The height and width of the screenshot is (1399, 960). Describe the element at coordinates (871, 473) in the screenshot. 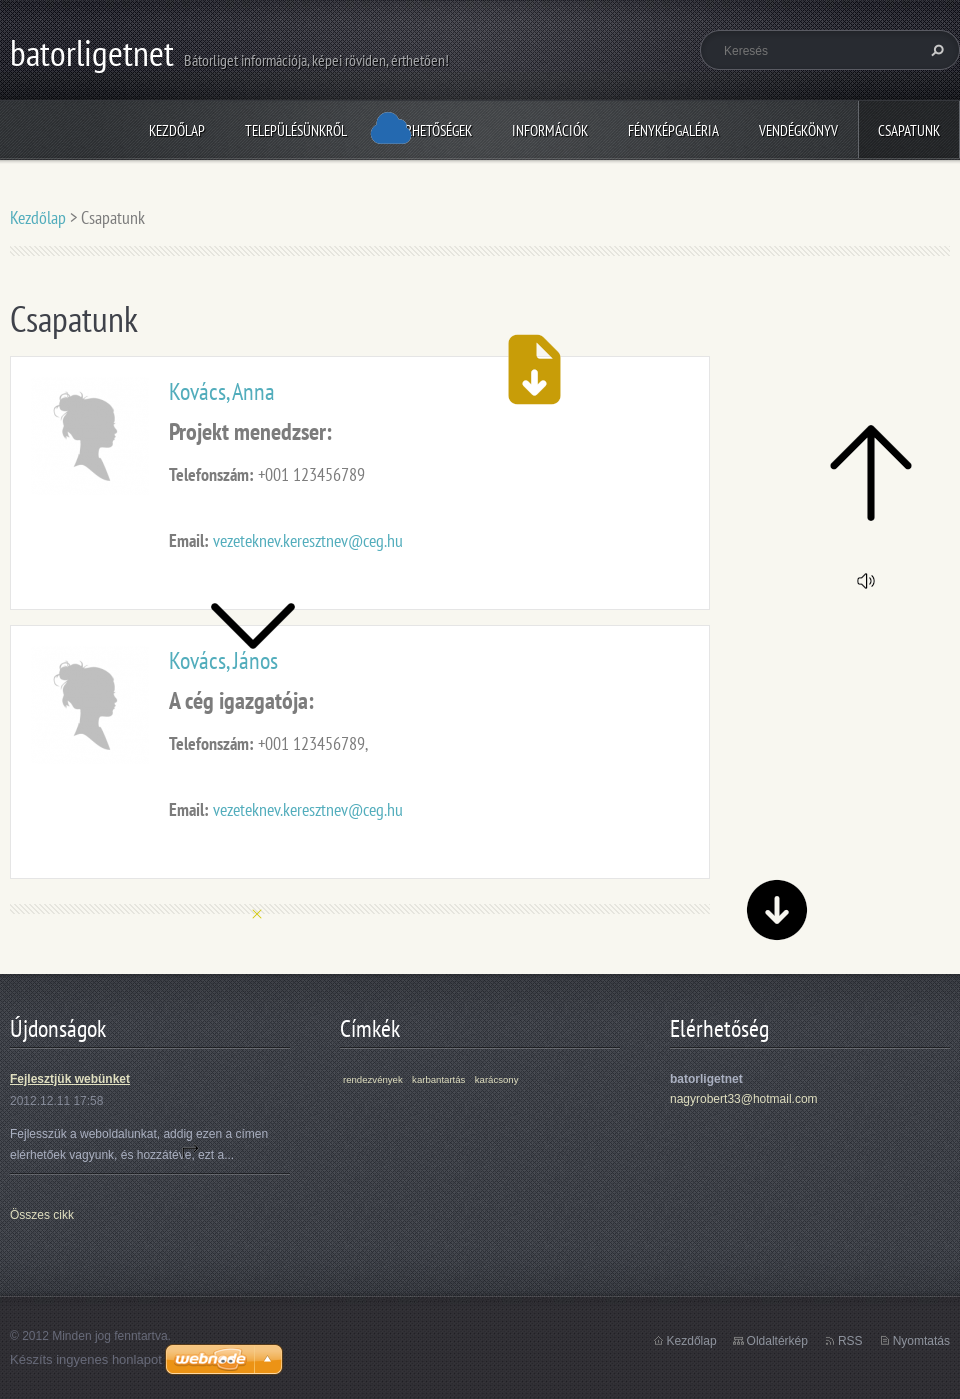

I see `scroll to top of page` at that location.